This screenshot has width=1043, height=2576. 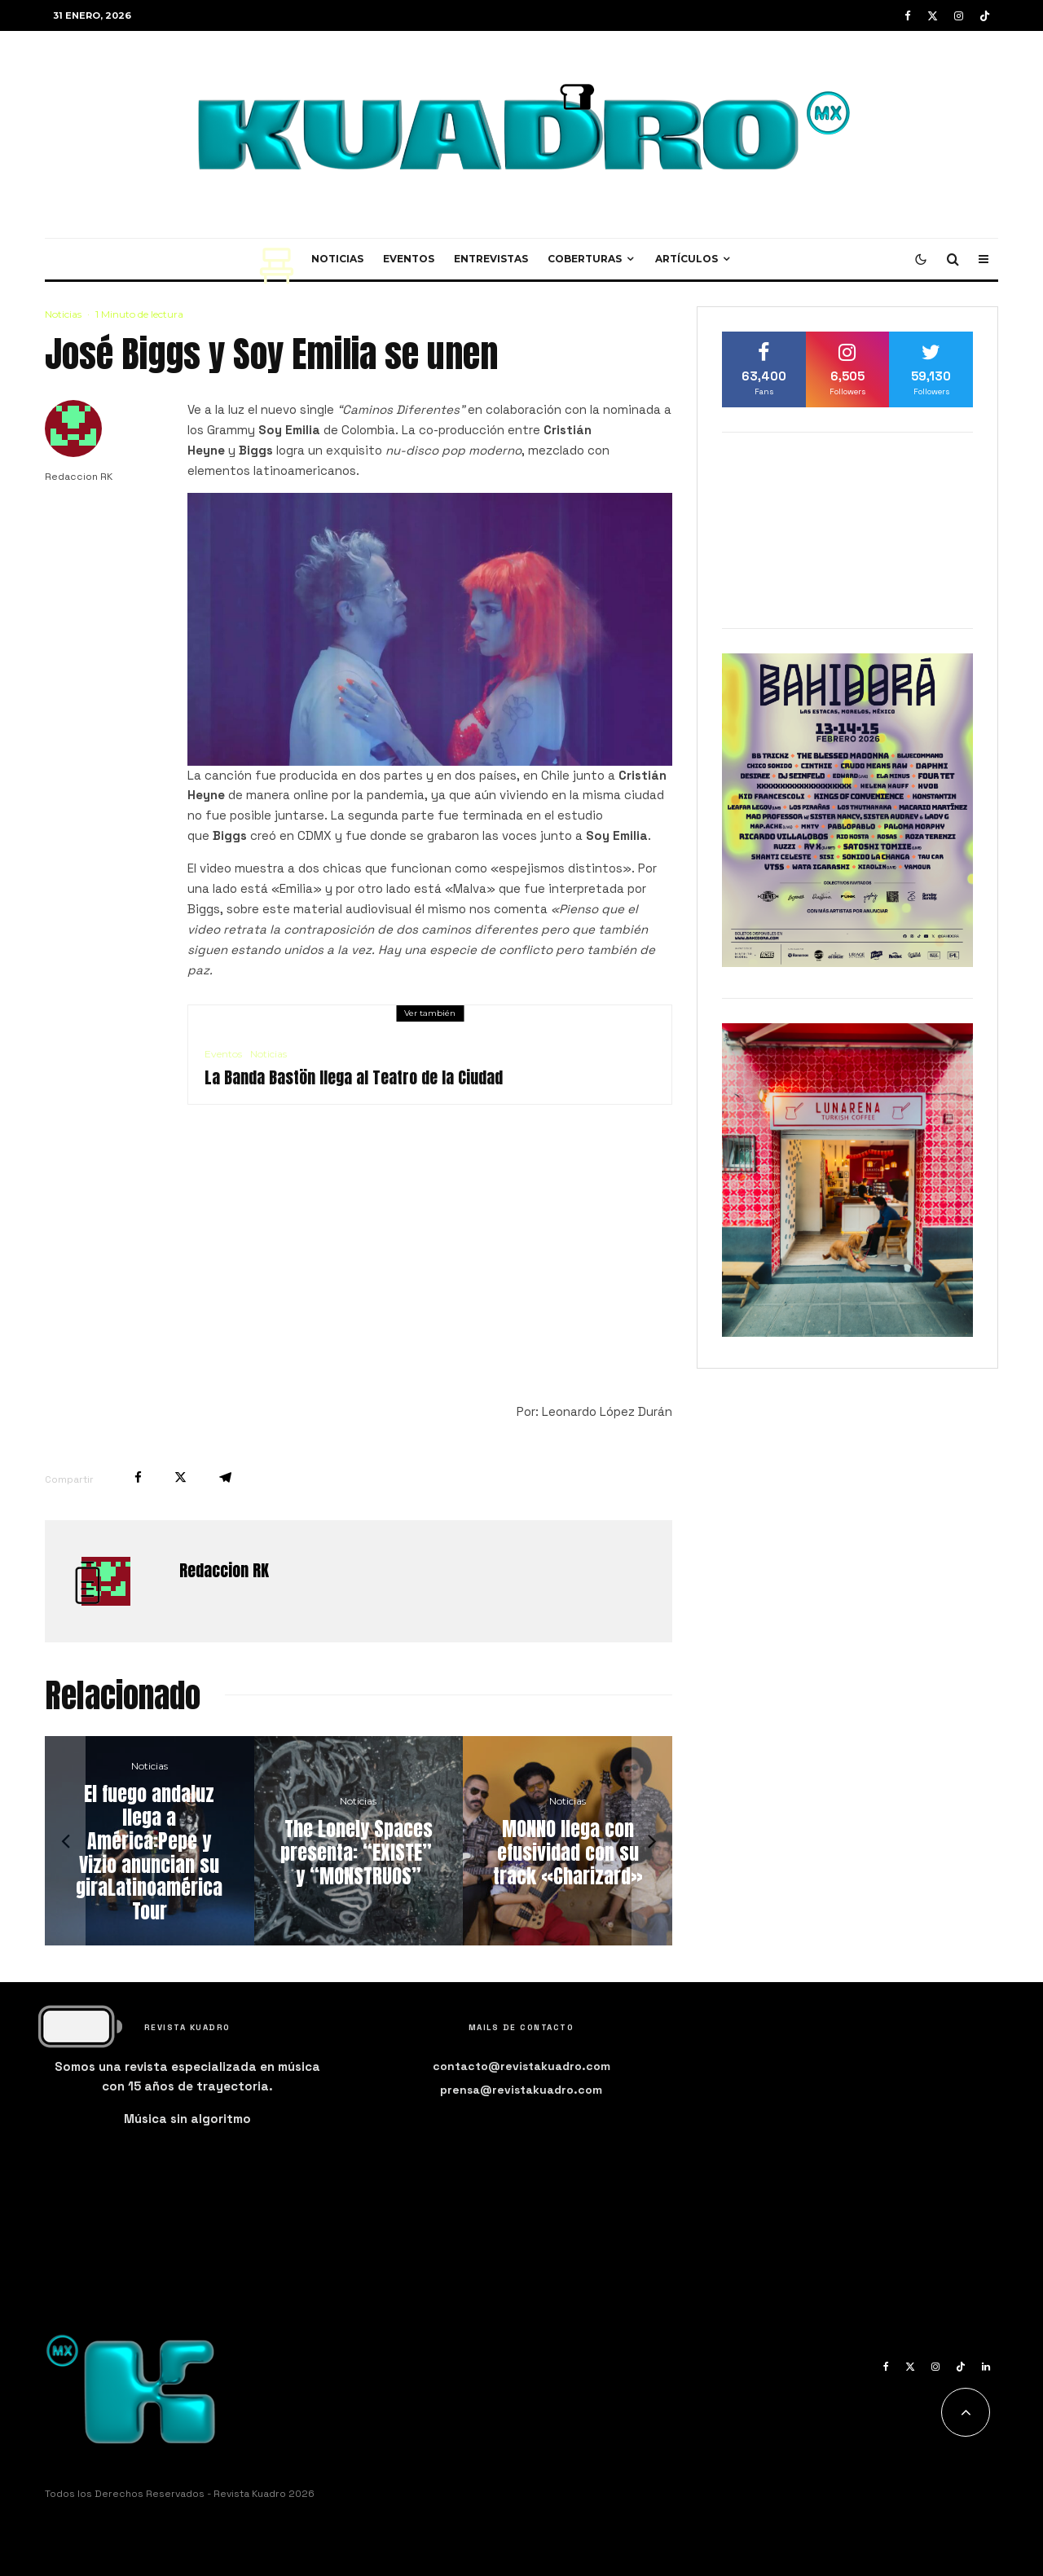 I want to click on indicates high battery level, so click(x=87, y=1583).